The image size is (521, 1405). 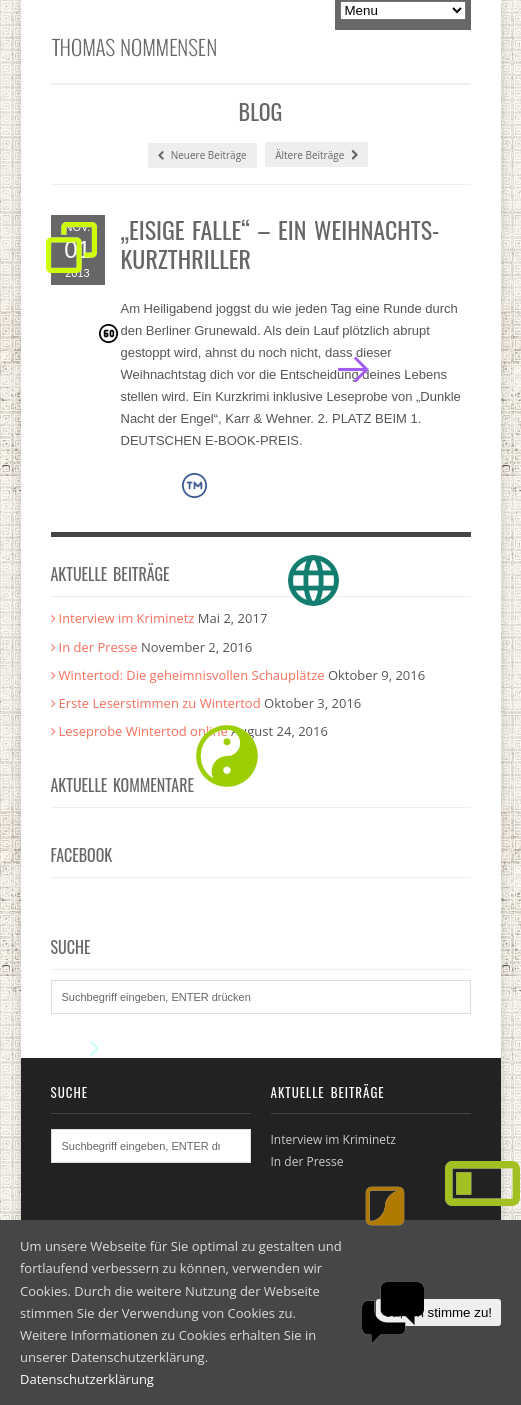 I want to click on copy to clipboard, so click(x=71, y=247).